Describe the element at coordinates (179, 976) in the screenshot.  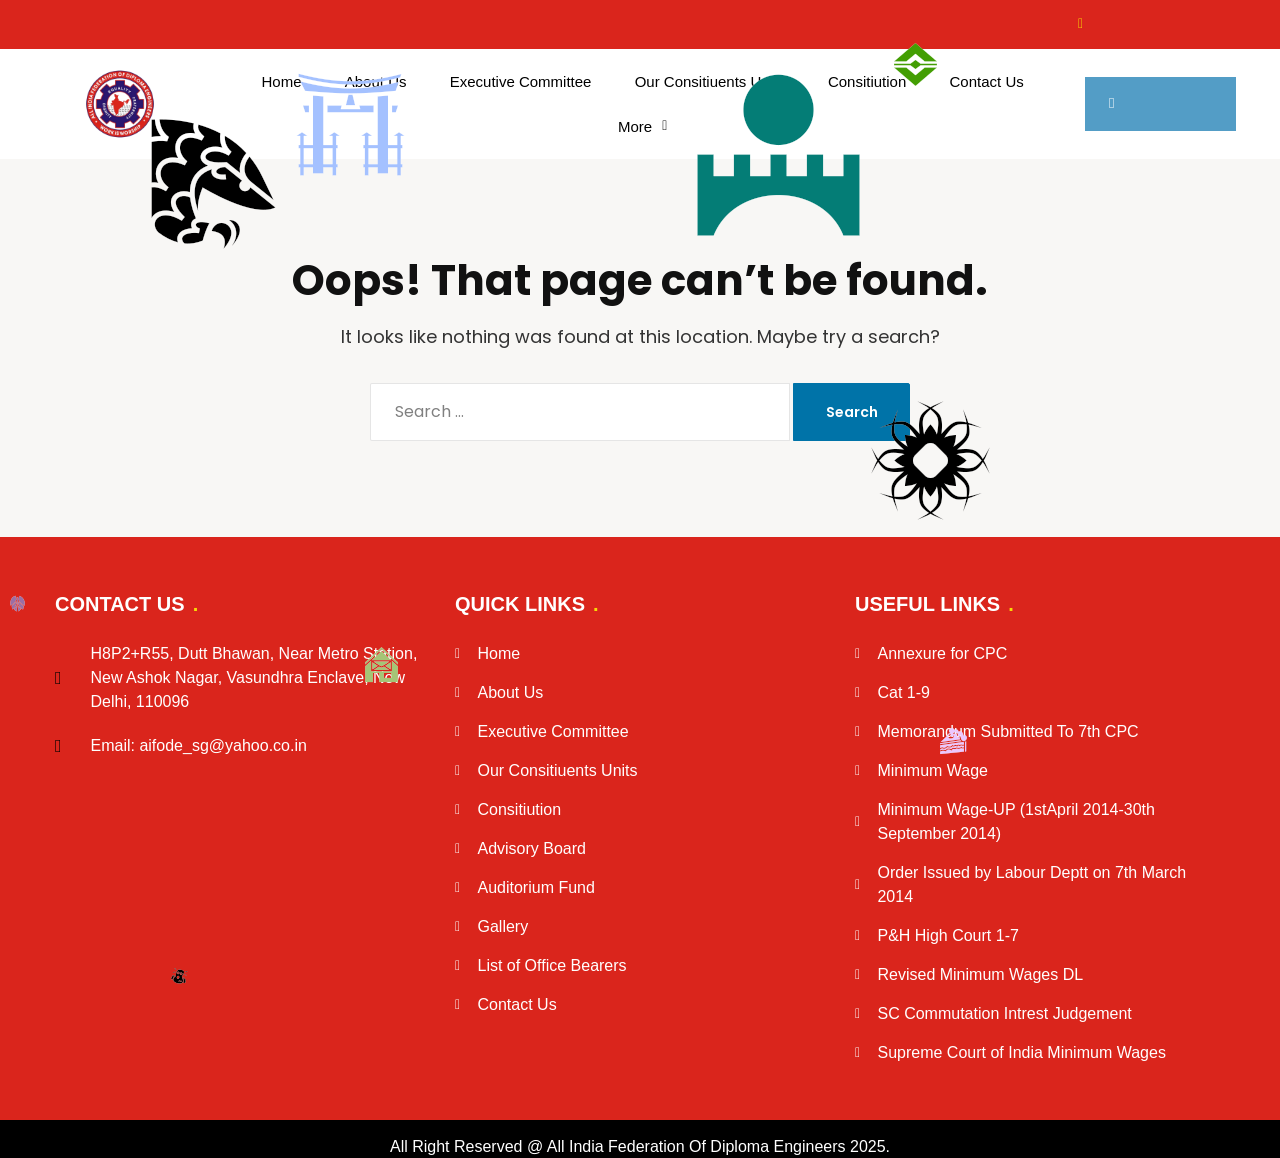
I see `indicates a fear or horror game element` at that location.